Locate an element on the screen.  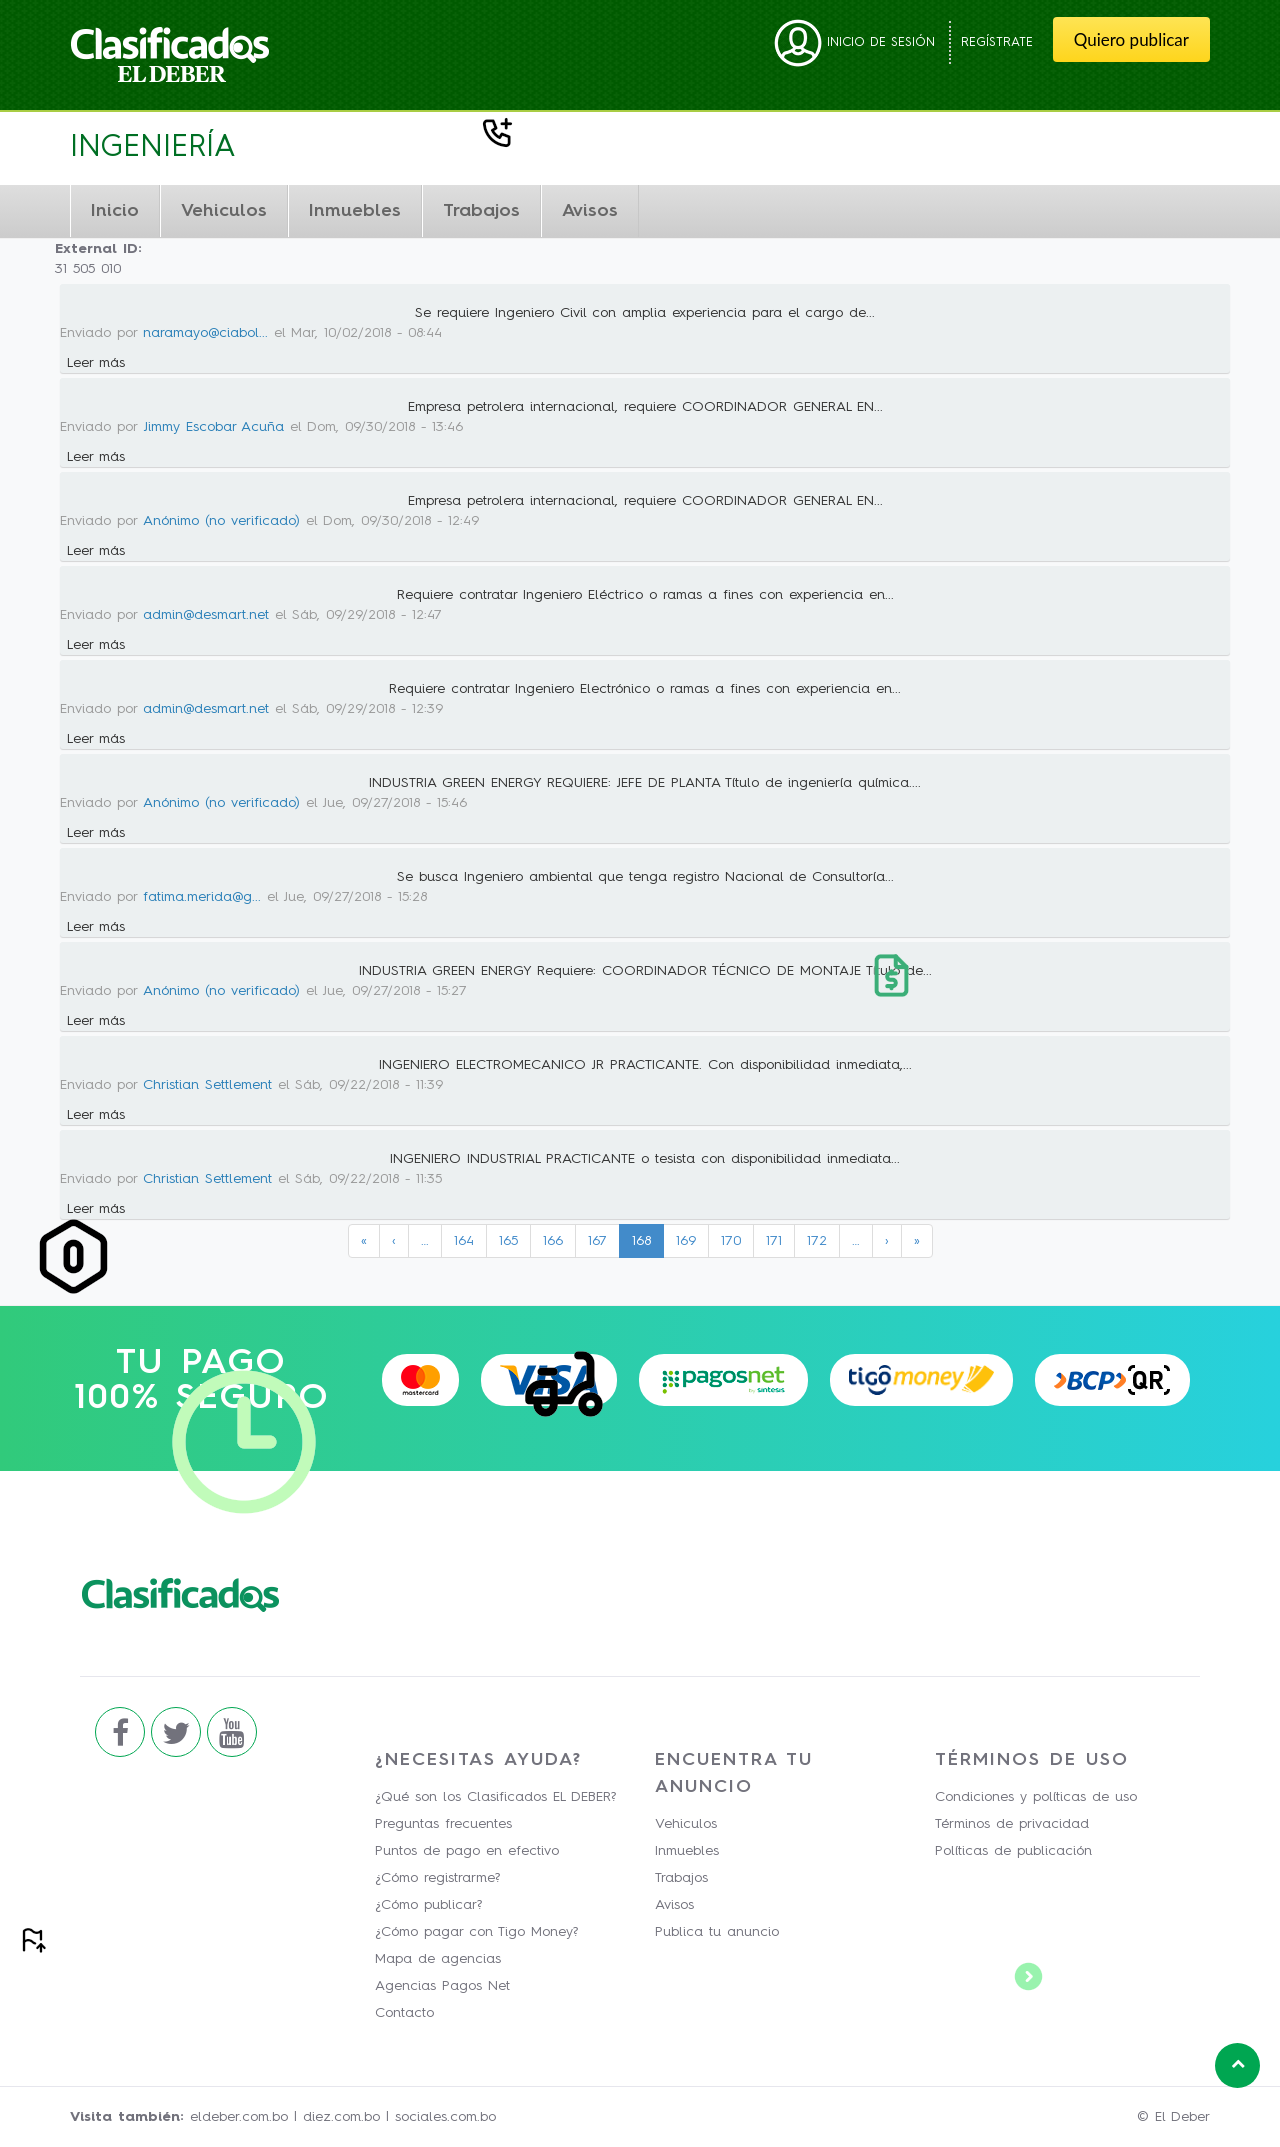
indicates zero items or empty count is located at coordinates (73, 1256).